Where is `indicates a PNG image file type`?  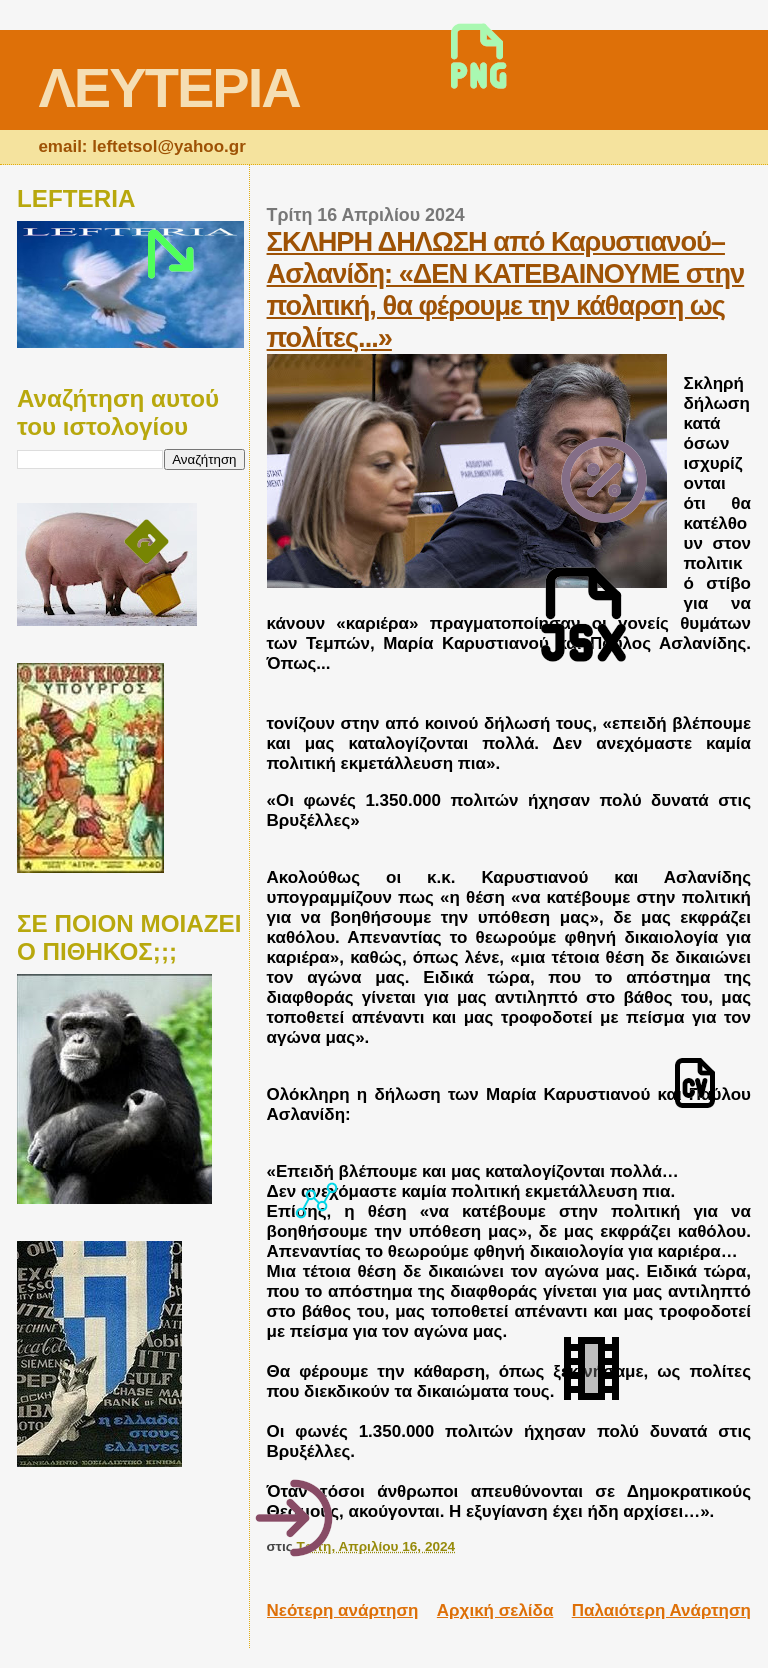 indicates a PNG image file type is located at coordinates (477, 56).